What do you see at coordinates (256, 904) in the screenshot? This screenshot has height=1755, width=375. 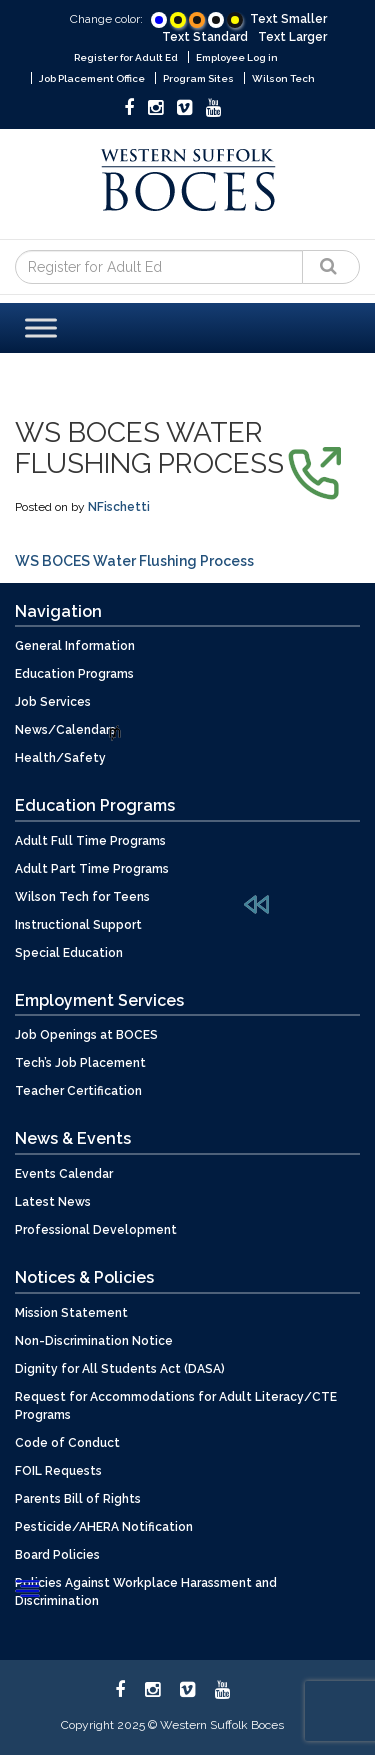 I see `rewind or skip backward in media playback` at bounding box center [256, 904].